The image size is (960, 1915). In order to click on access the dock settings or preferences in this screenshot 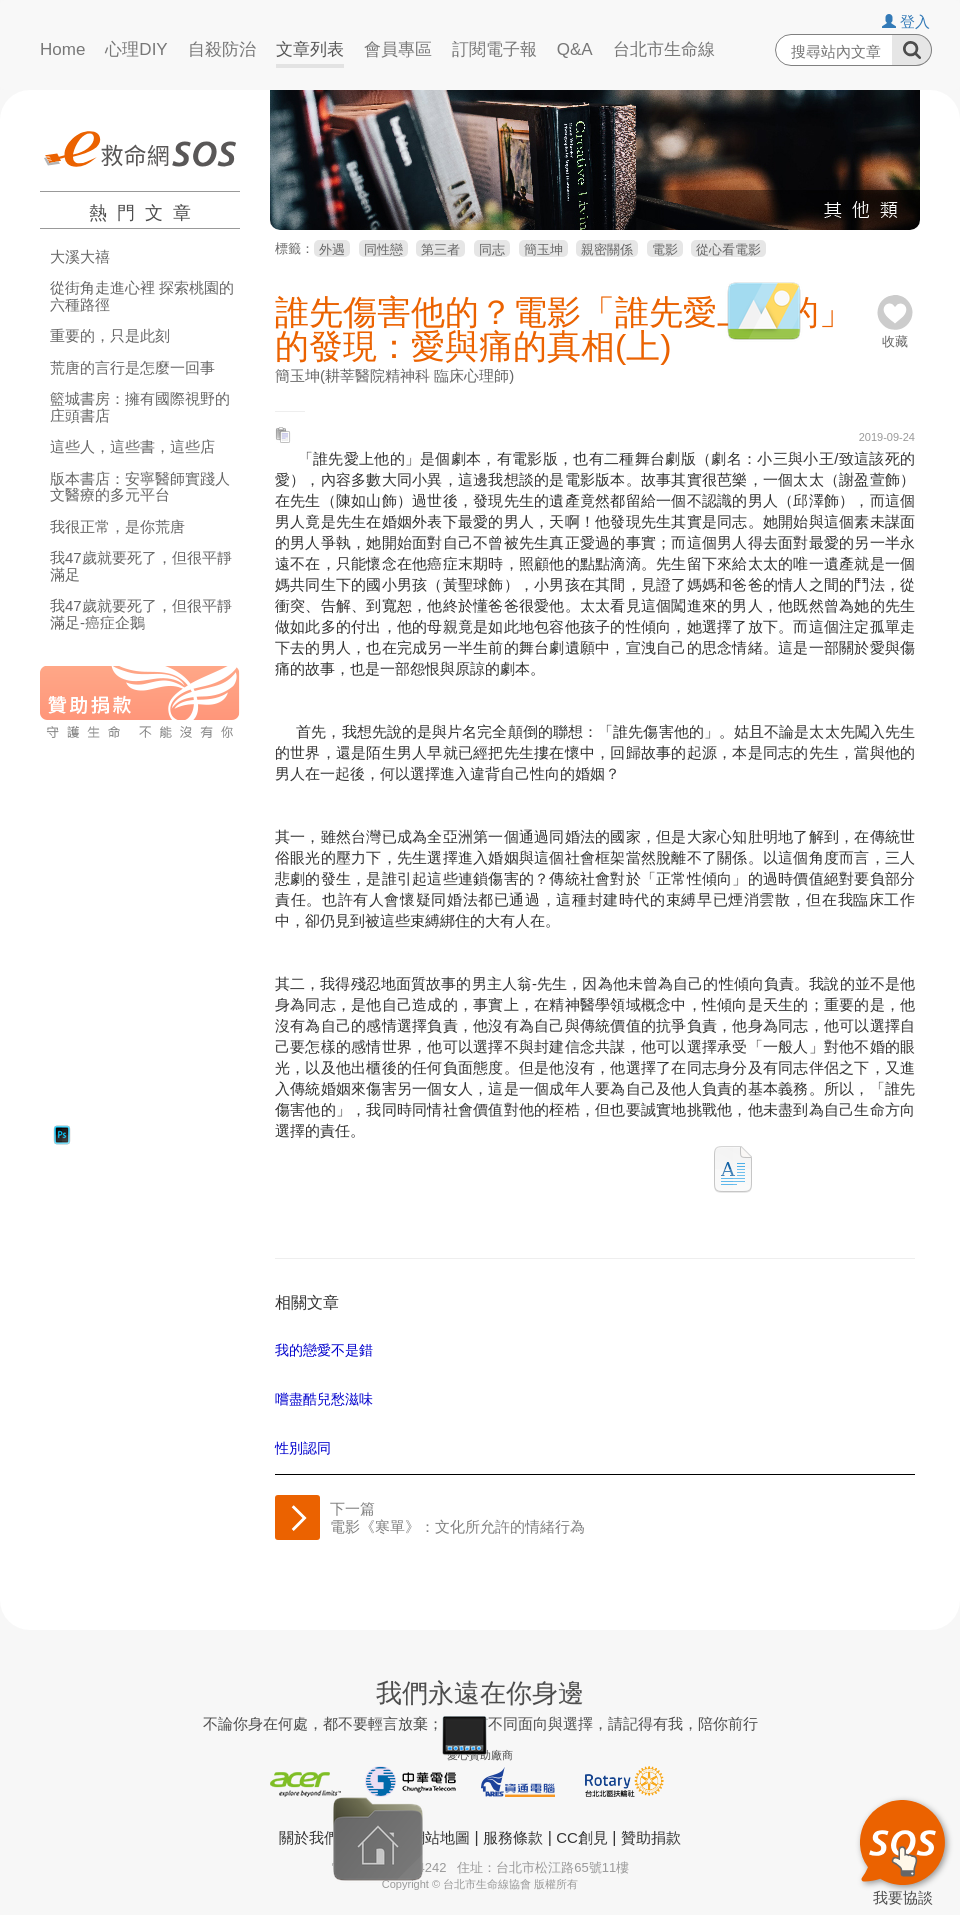, I will do `click(464, 1735)`.